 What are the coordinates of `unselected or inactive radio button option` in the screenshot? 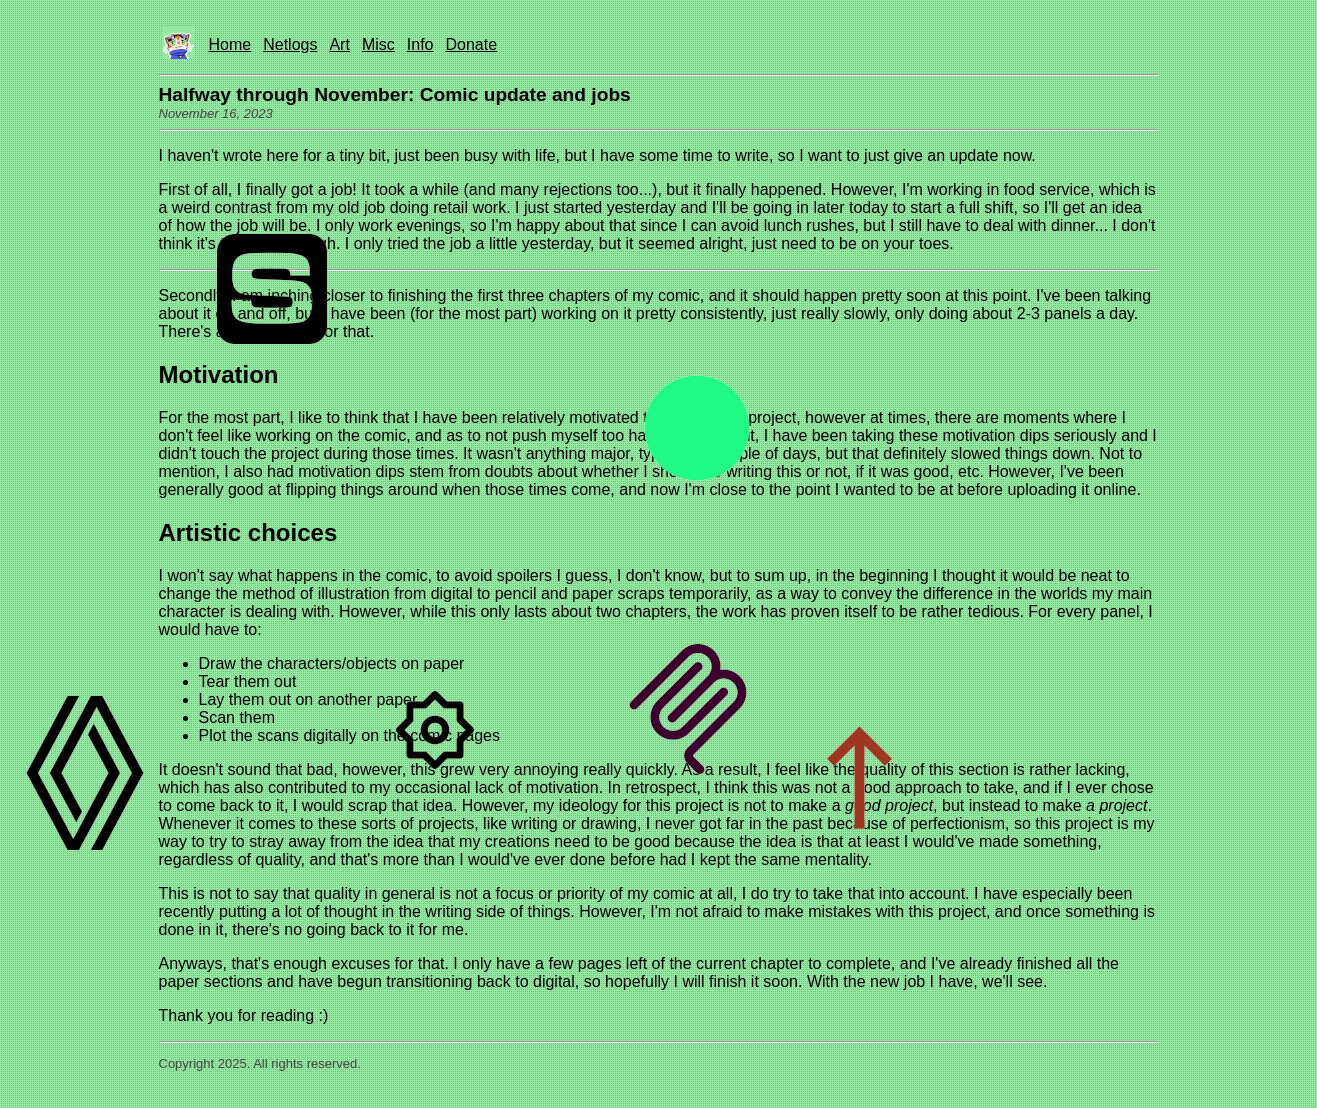 It's located at (697, 428).